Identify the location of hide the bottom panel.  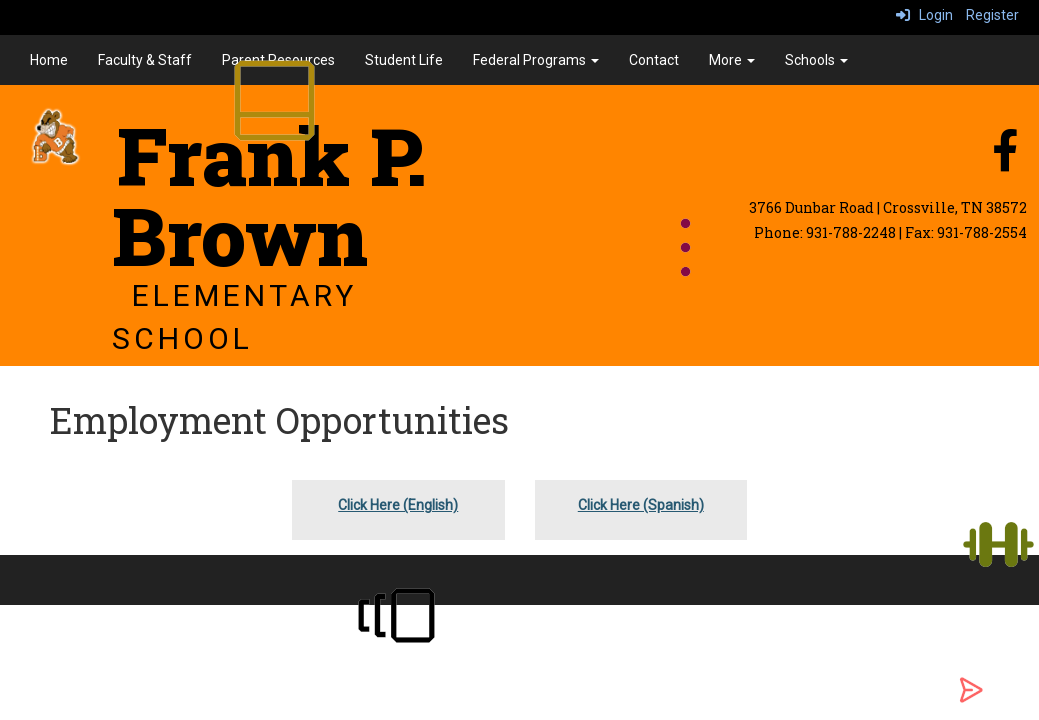
(274, 100).